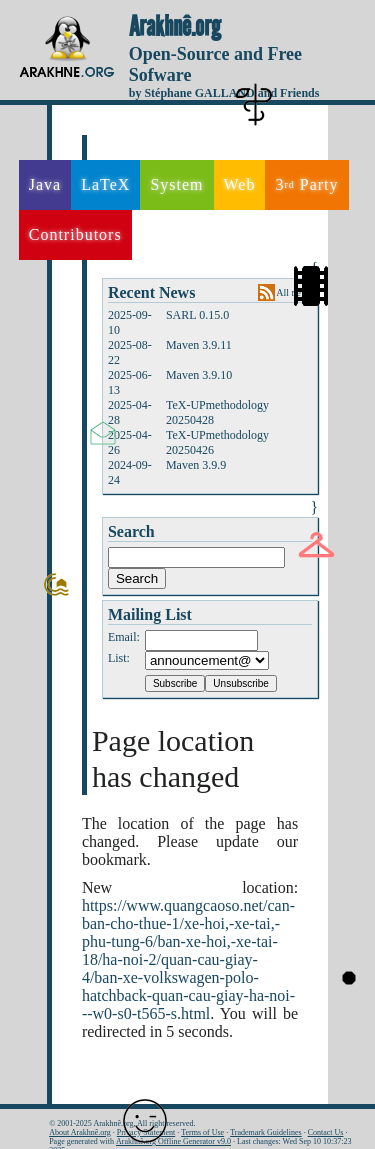 The image size is (375, 1149). I want to click on indicates tsunami or flood warning for residential area, so click(56, 584).